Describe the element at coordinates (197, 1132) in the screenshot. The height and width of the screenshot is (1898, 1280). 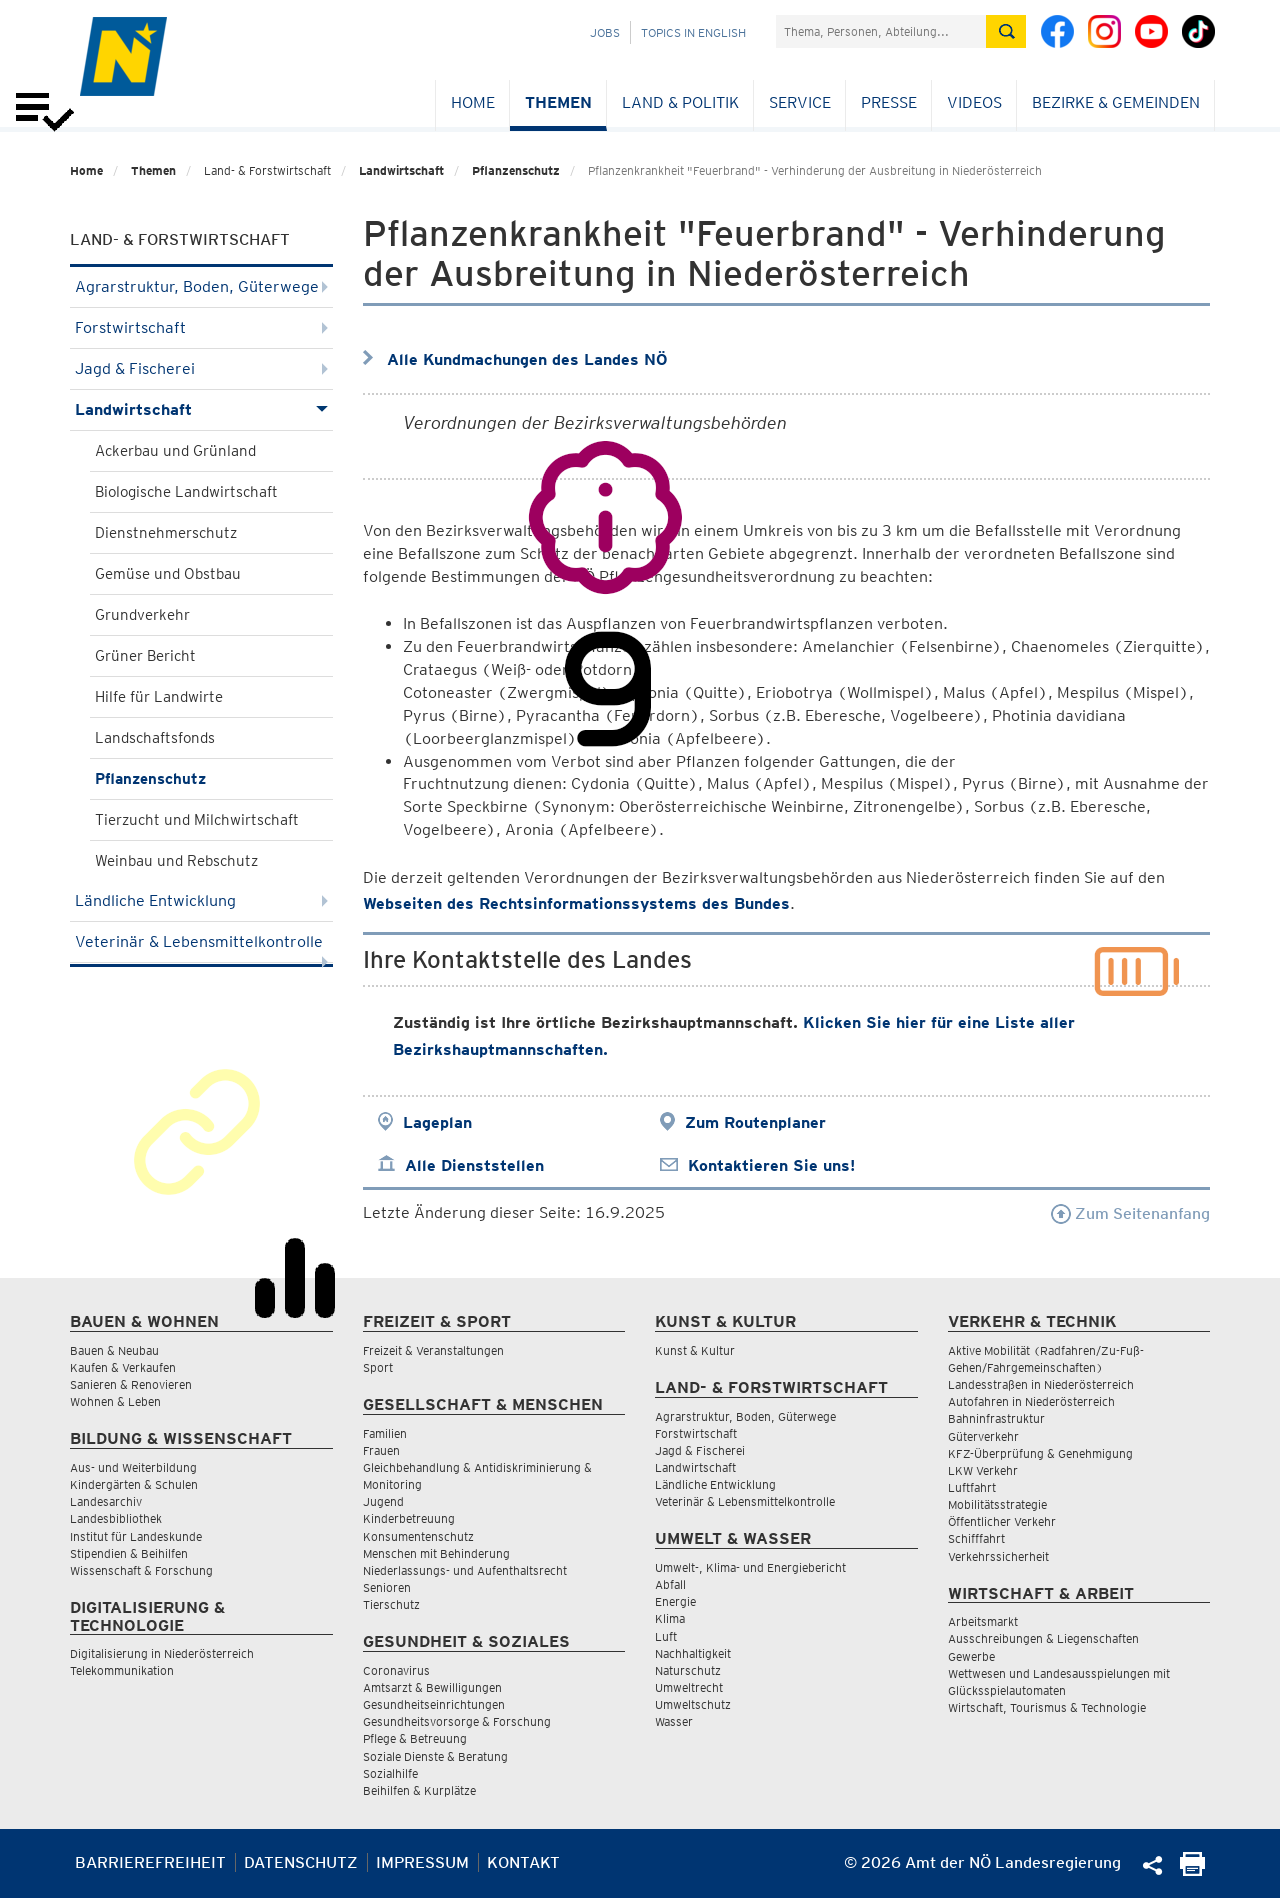
I see `copy or share a link` at that location.